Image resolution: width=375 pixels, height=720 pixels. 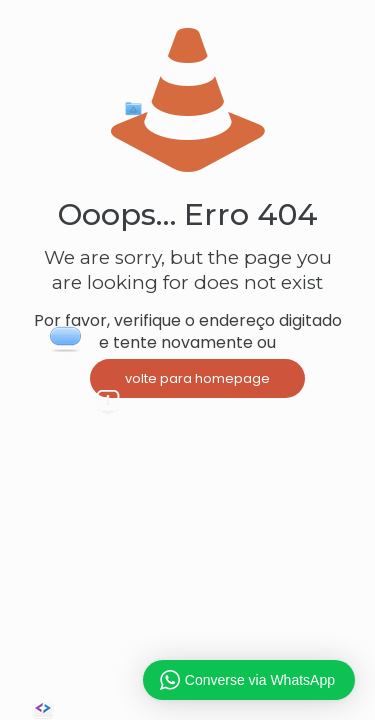 What do you see at coordinates (108, 403) in the screenshot?
I see `indicates num lock is enabled` at bounding box center [108, 403].